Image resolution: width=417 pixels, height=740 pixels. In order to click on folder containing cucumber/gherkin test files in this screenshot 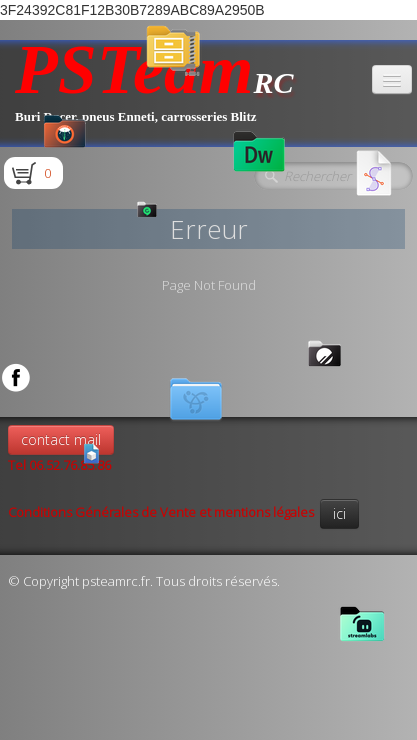, I will do `click(147, 210)`.